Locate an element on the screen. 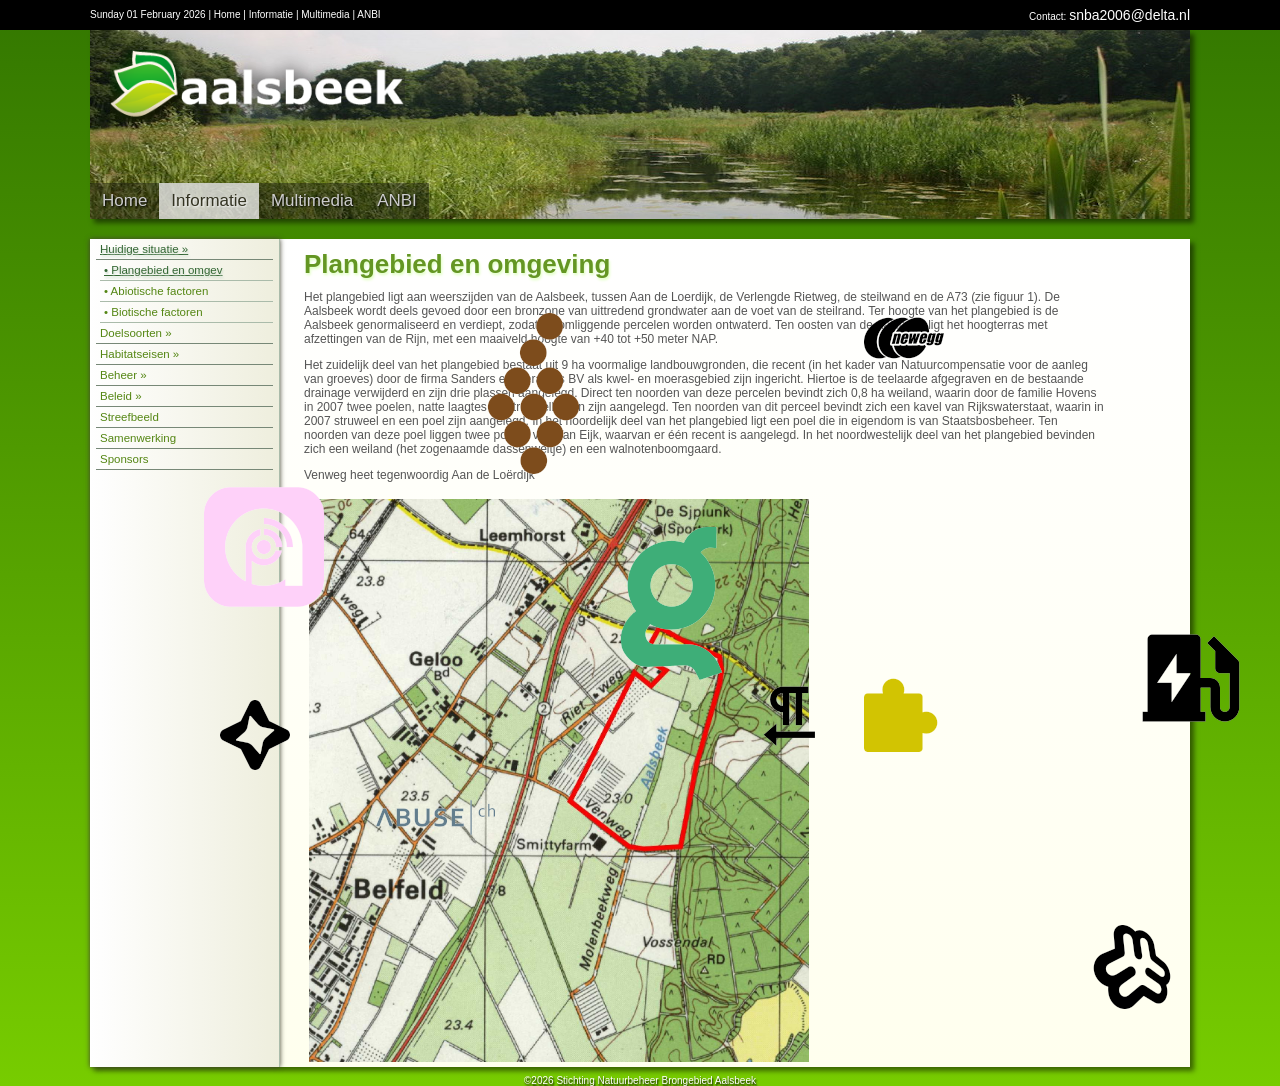  open webmin server administration panel is located at coordinates (1132, 967).